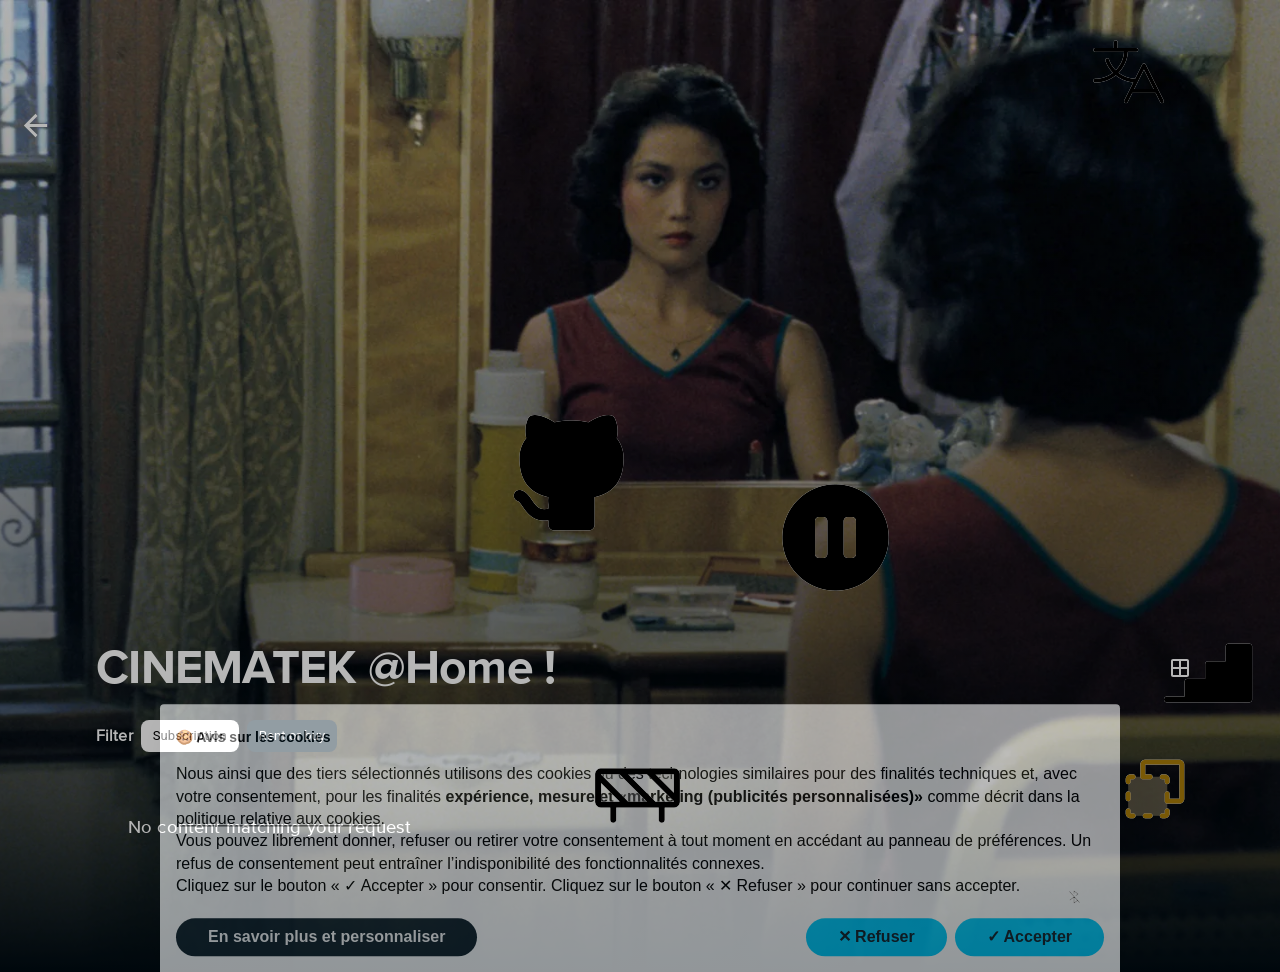 This screenshot has height=972, width=1280. Describe the element at coordinates (571, 472) in the screenshot. I see `view GitHub profile or repository` at that location.